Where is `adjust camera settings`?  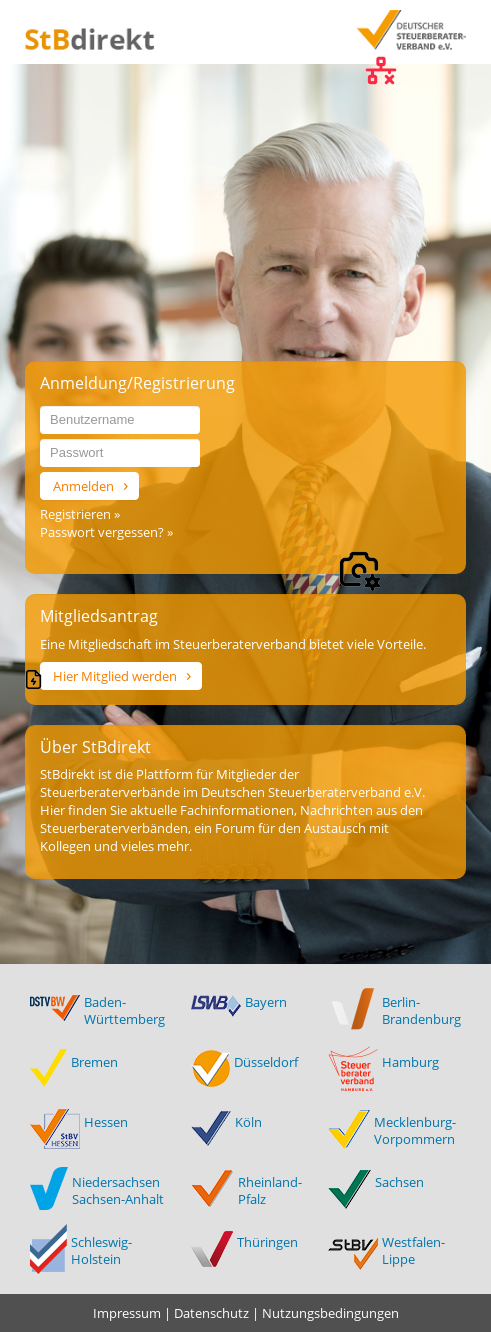 adjust camera settings is located at coordinates (359, 569).